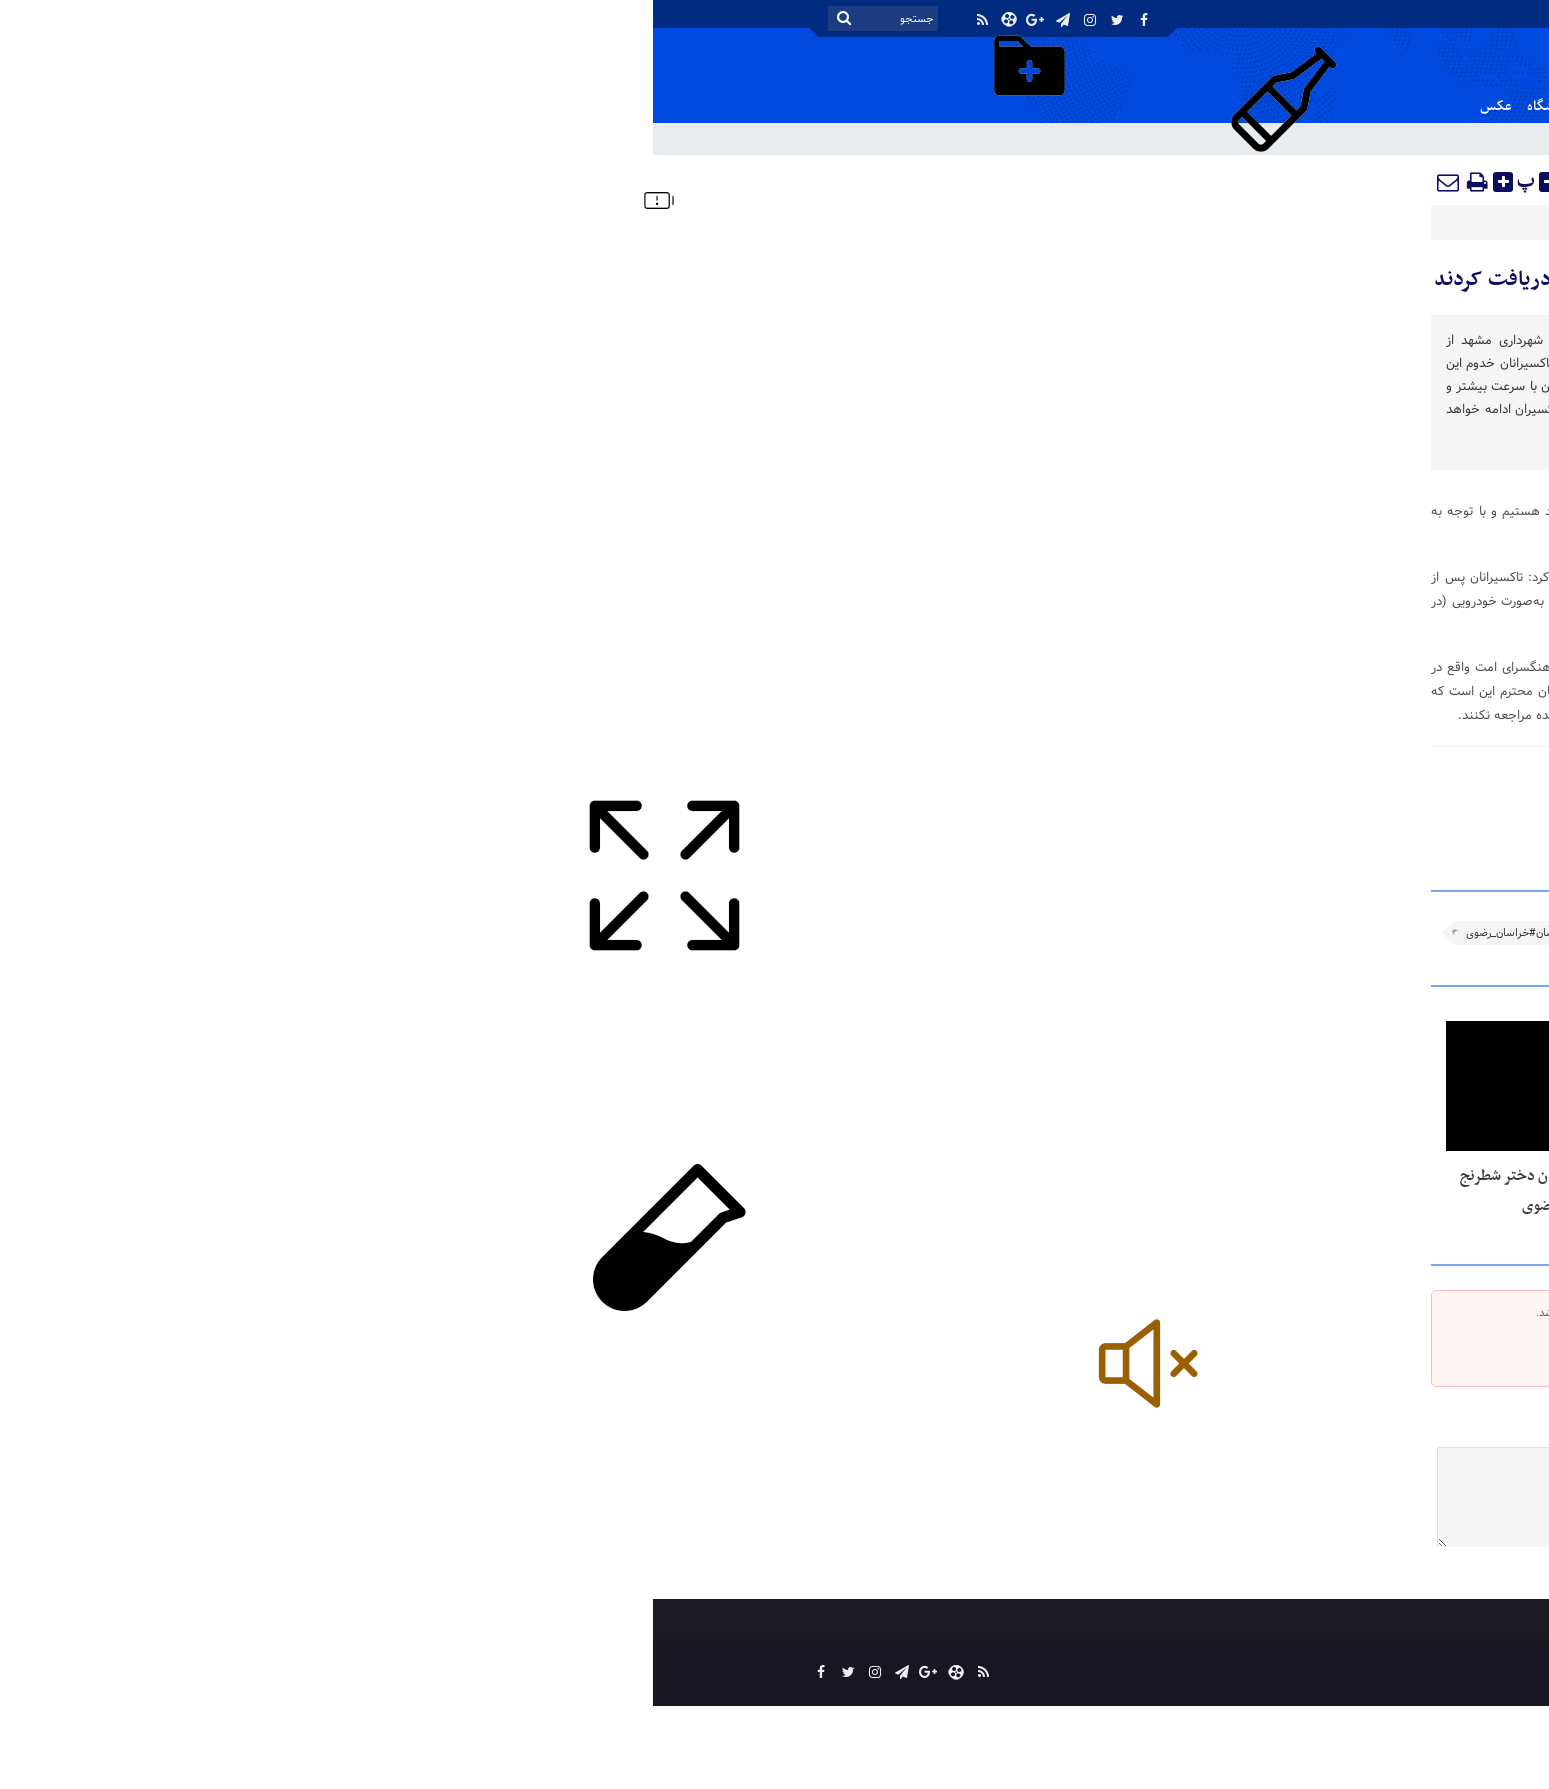 The image size is (1549, 1789). Describe the element at coordinates (1282, 101) in the screenshot. I see `browse bars or breweries nearby` at that location.